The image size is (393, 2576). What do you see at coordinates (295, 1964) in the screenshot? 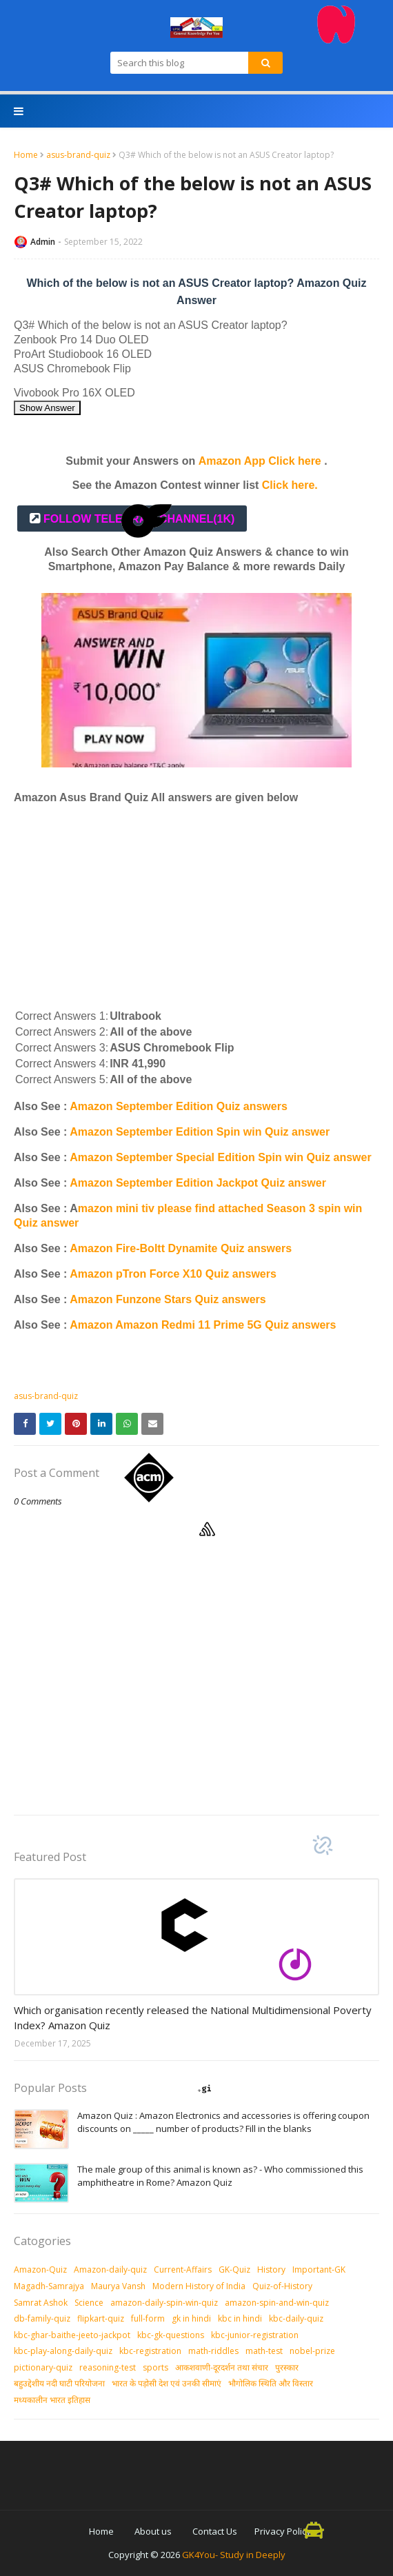
I see `play or browse music library` at bounding box center [295, 1964].